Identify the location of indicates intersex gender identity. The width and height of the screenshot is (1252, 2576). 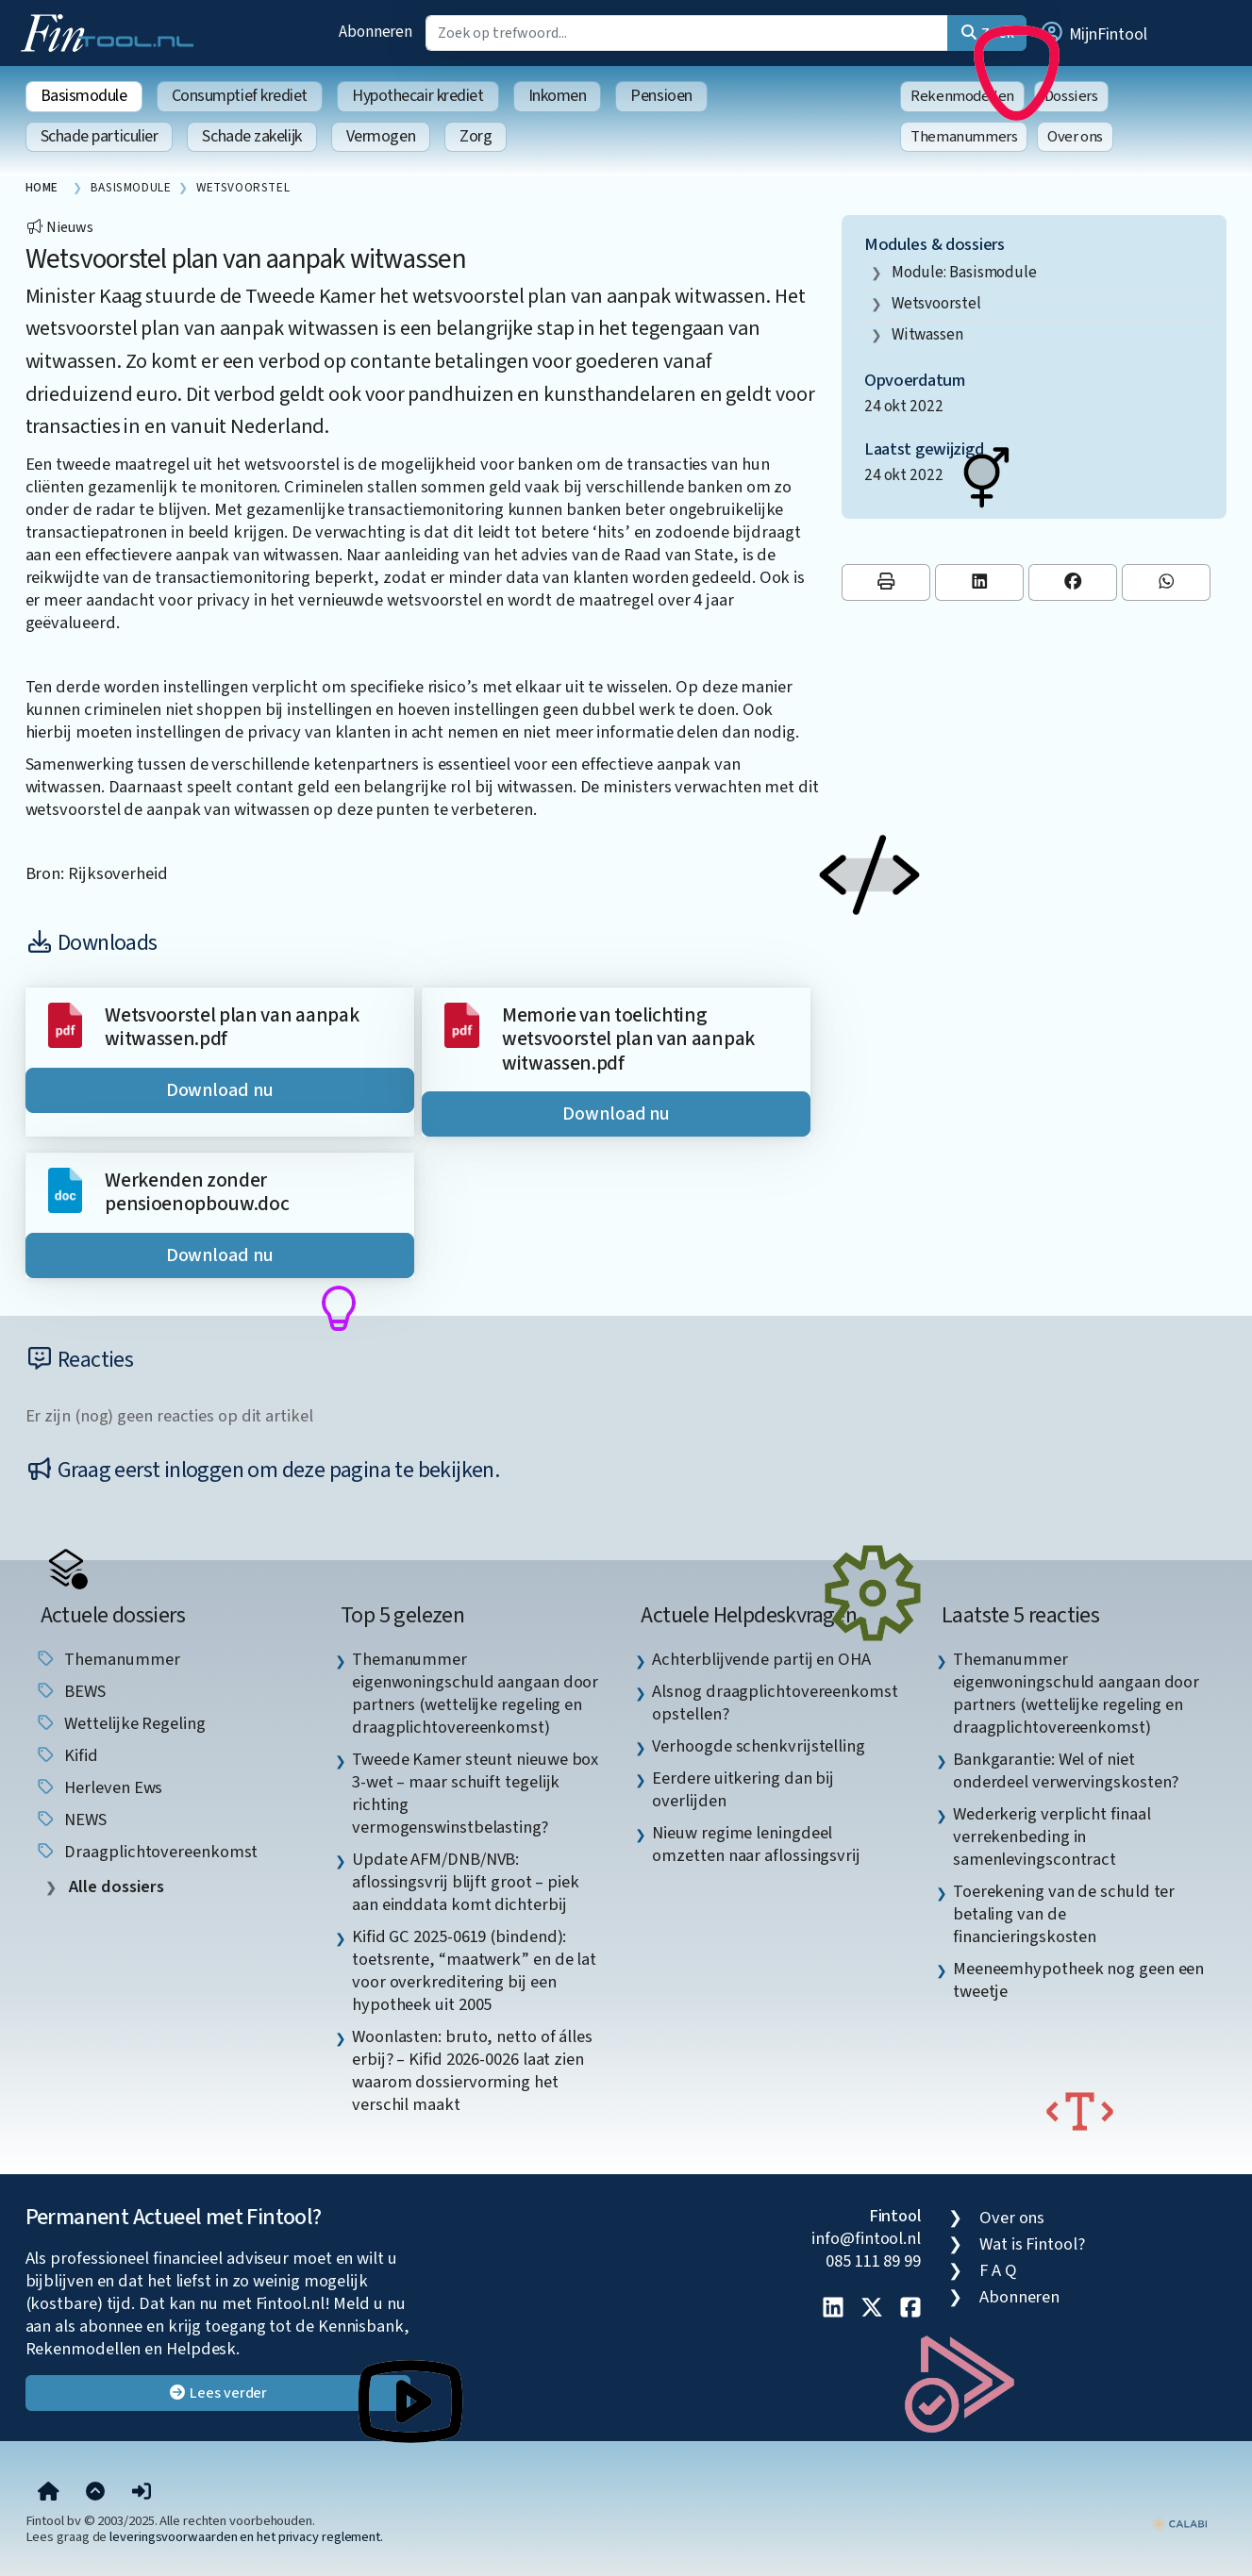
(984, 476).